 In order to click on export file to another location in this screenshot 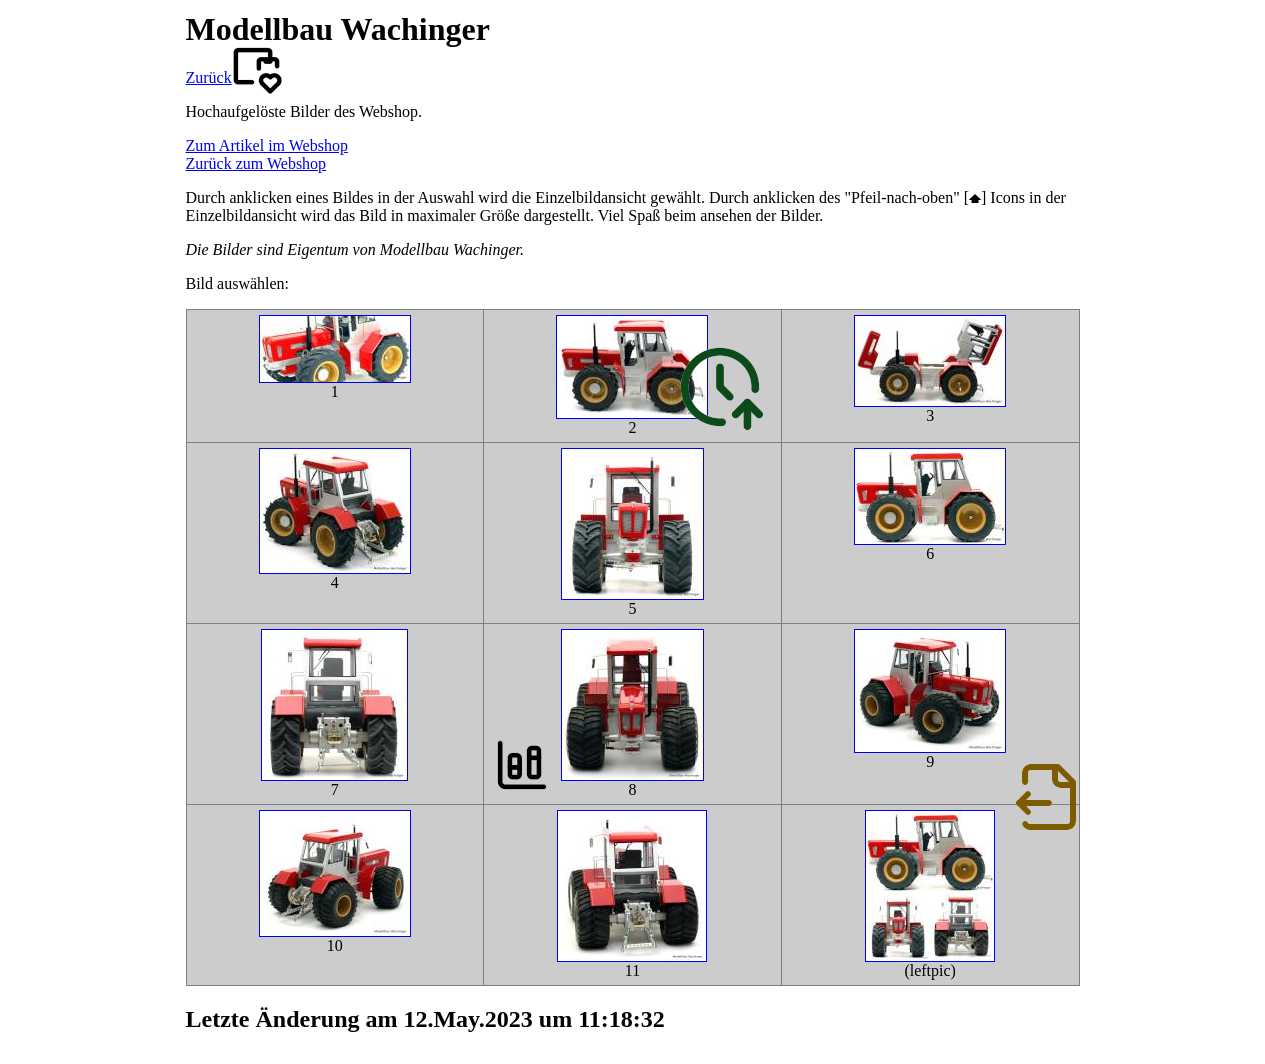, I will do `click(1049, 797)`.